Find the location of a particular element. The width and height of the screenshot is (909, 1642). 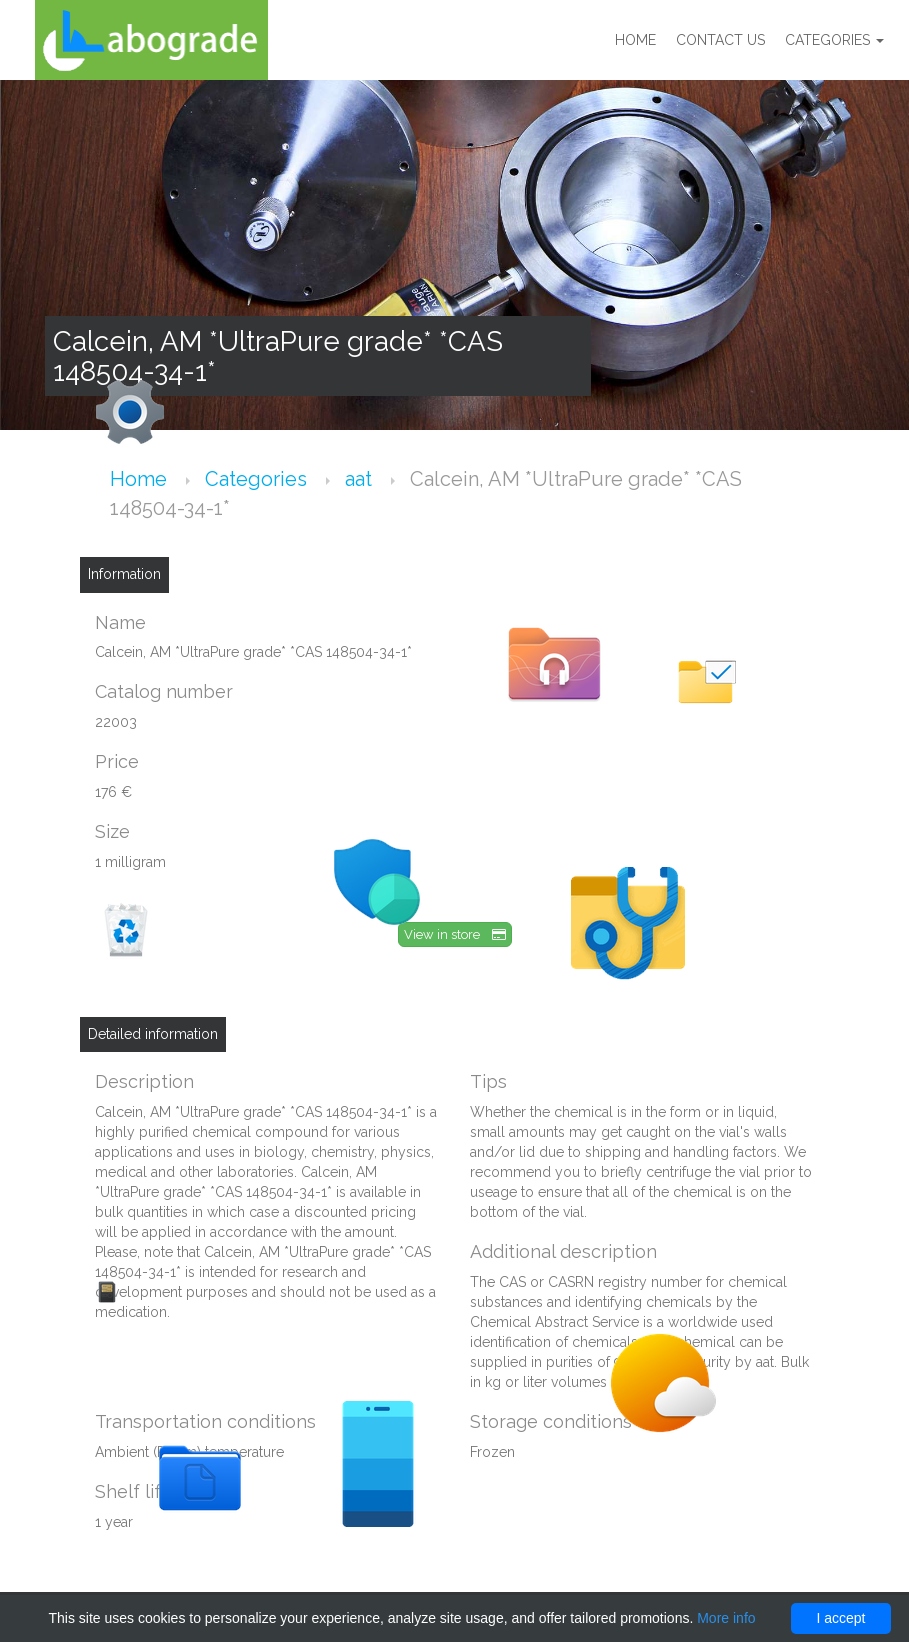

open the recycle bin to view deleted files is located at coordinates (126, 931).